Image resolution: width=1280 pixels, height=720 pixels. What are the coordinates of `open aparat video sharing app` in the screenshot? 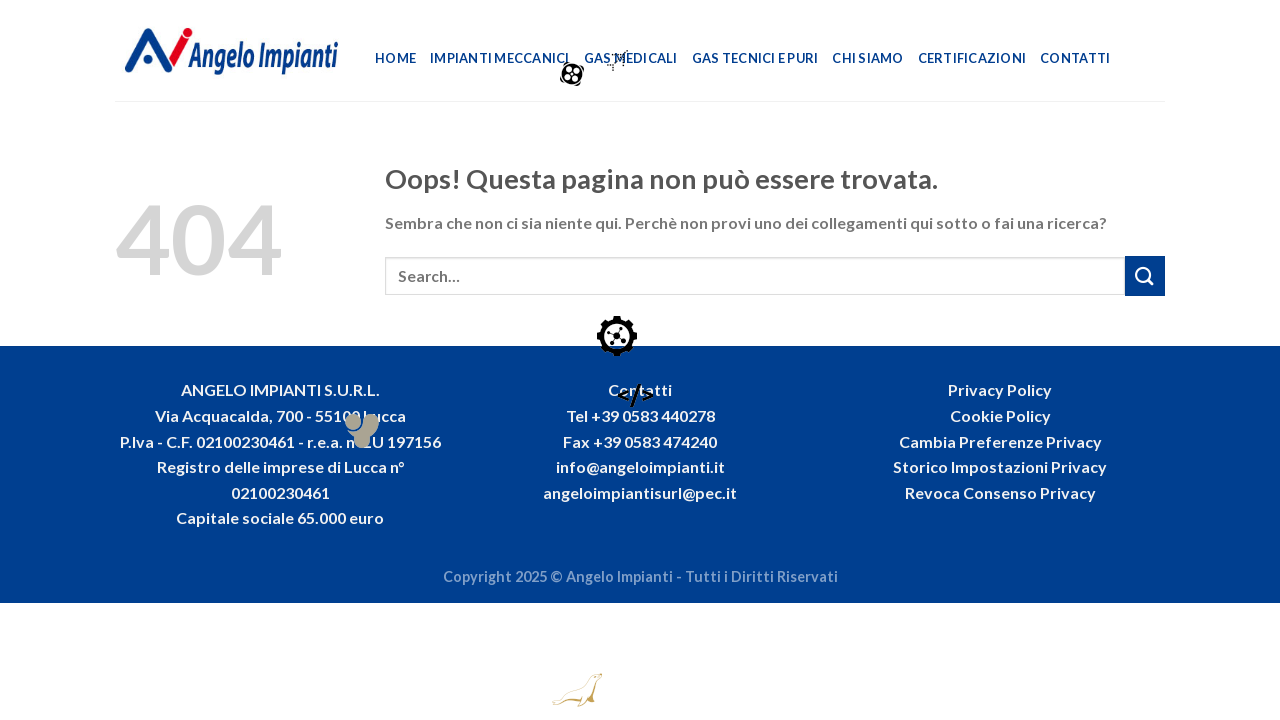 It's located at (572, 74).